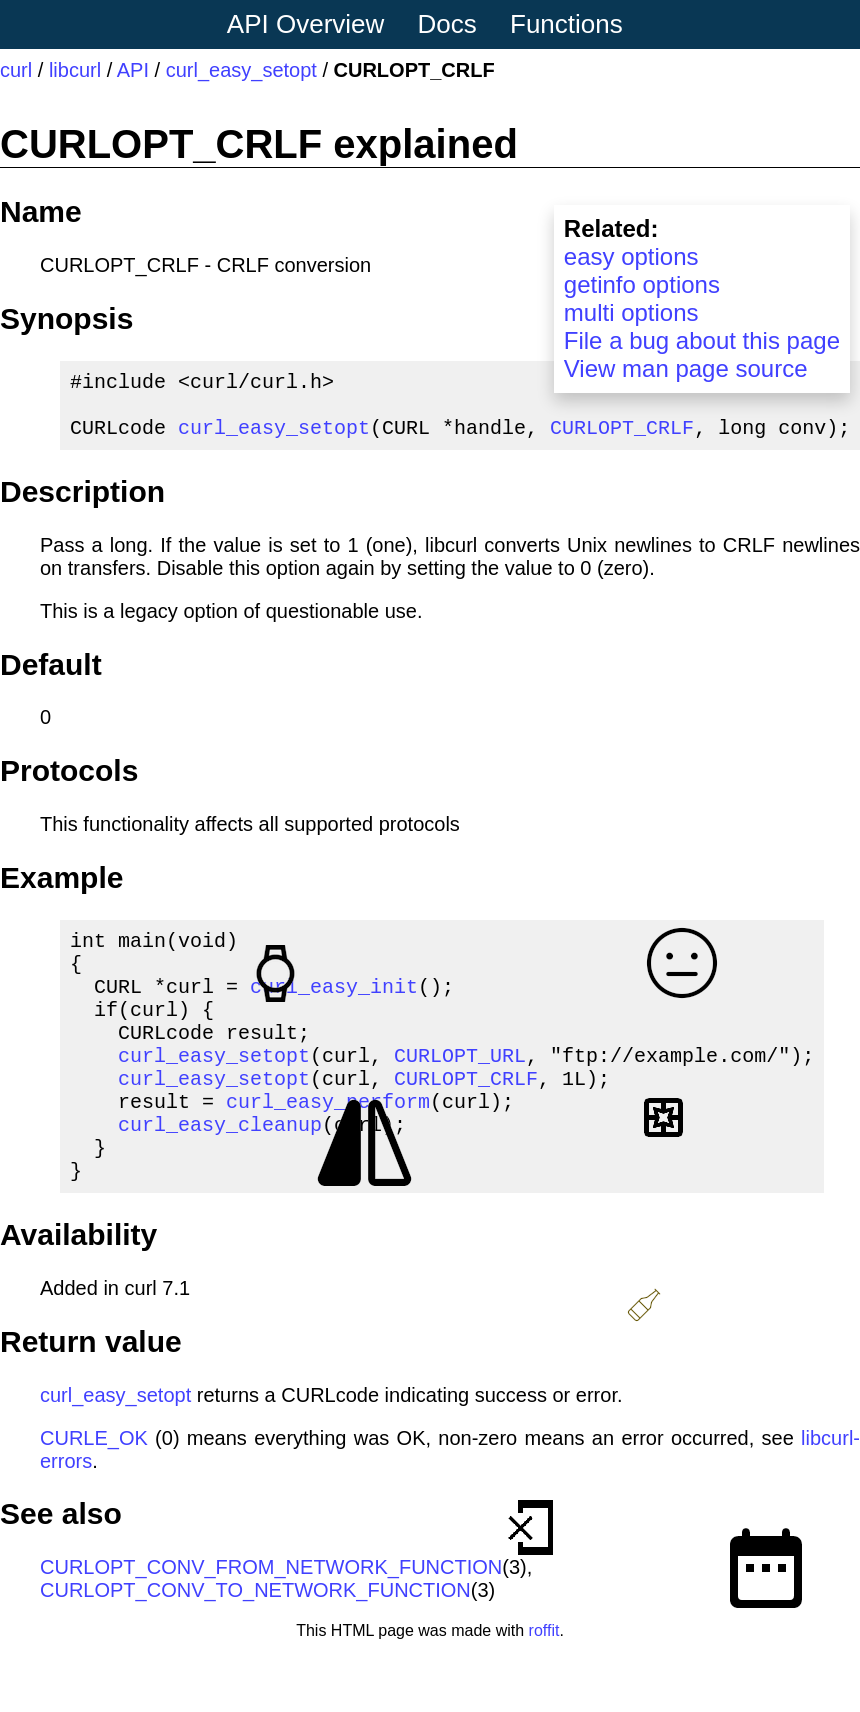 The height and width of the screenshot is (1712, 860). What do you see at coordinates (364, 1146) in the screenshot?
I see `flip image horizontally` at bounding box center [364, 1146].